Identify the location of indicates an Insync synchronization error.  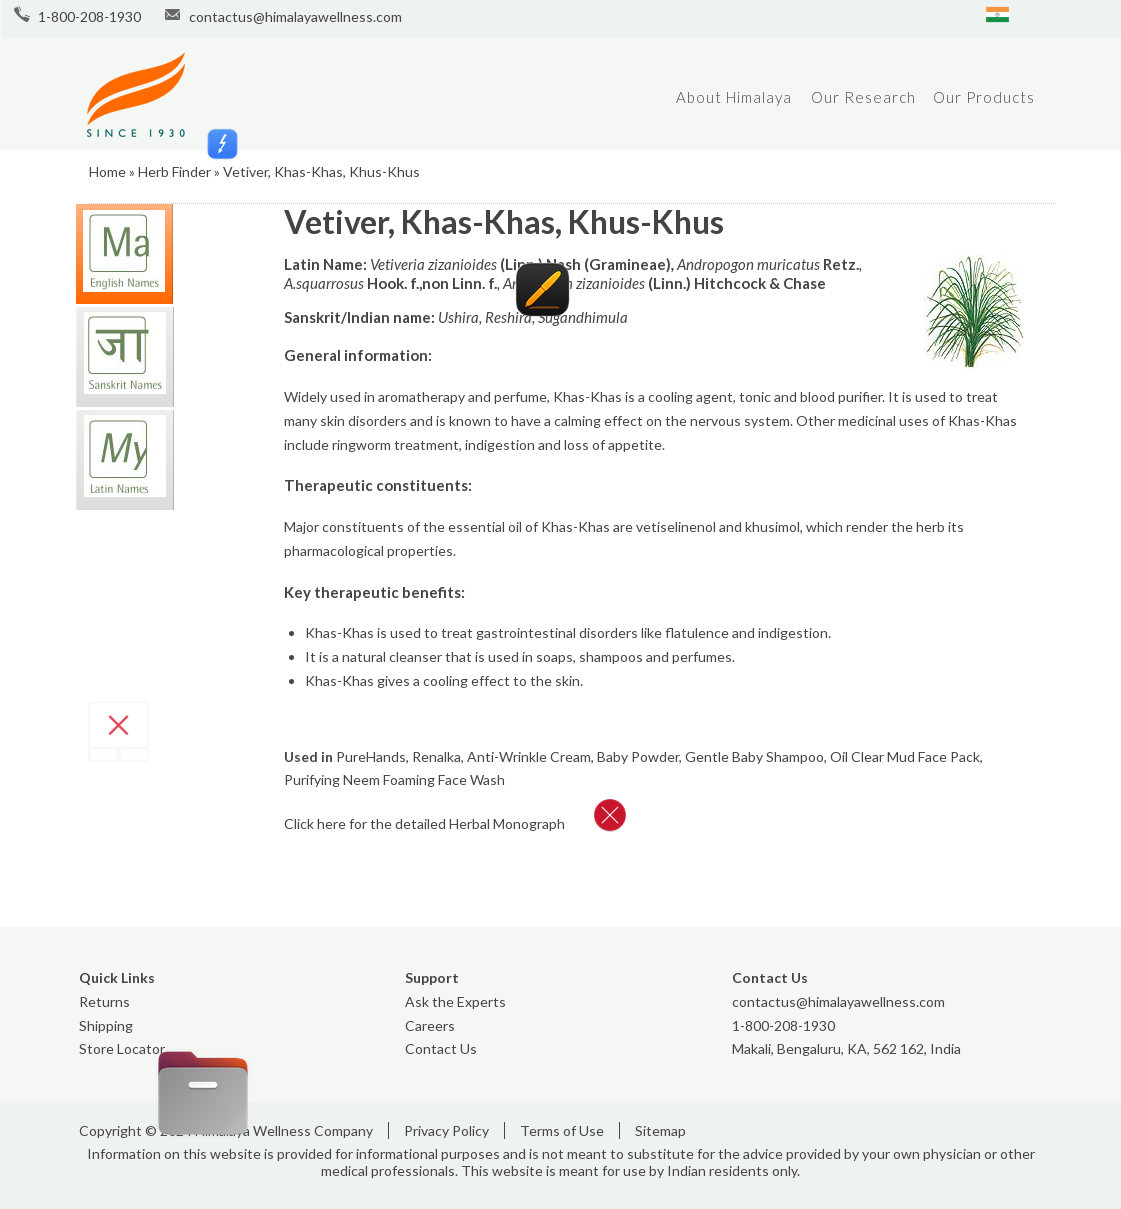
(610, 815).